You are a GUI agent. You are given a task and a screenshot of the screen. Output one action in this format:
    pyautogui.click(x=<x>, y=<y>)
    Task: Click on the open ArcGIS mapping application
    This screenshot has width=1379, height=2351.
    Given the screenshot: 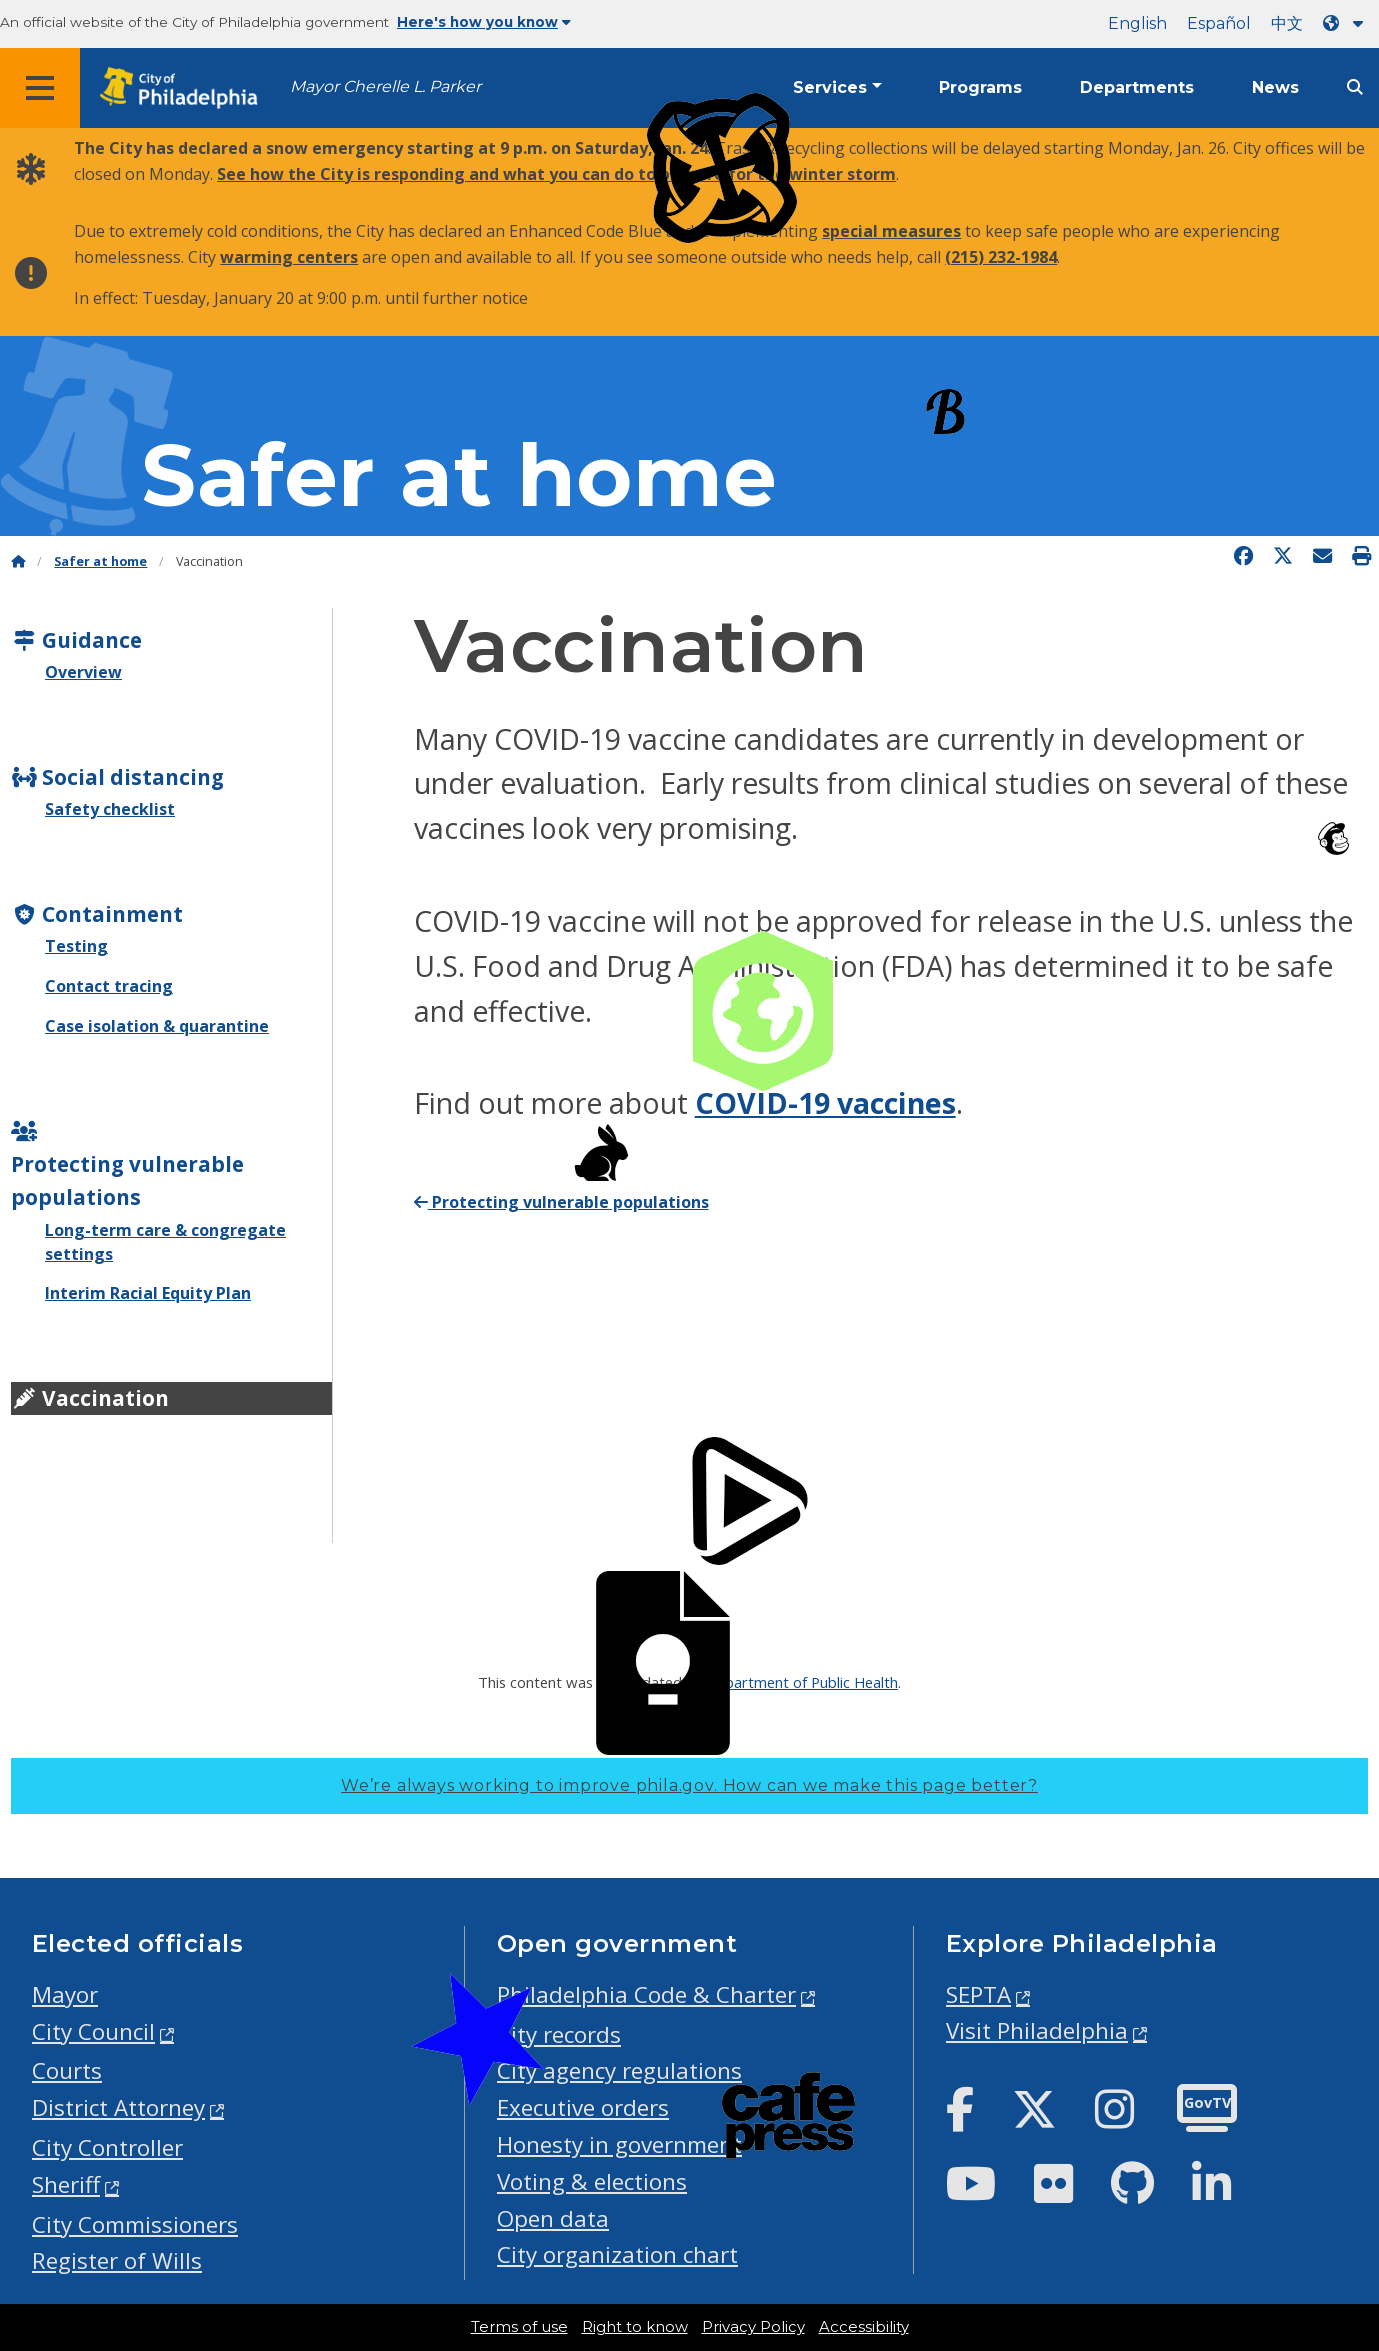 What is the action you would take?
    pyautogui.click(x=763, y=1011)
    